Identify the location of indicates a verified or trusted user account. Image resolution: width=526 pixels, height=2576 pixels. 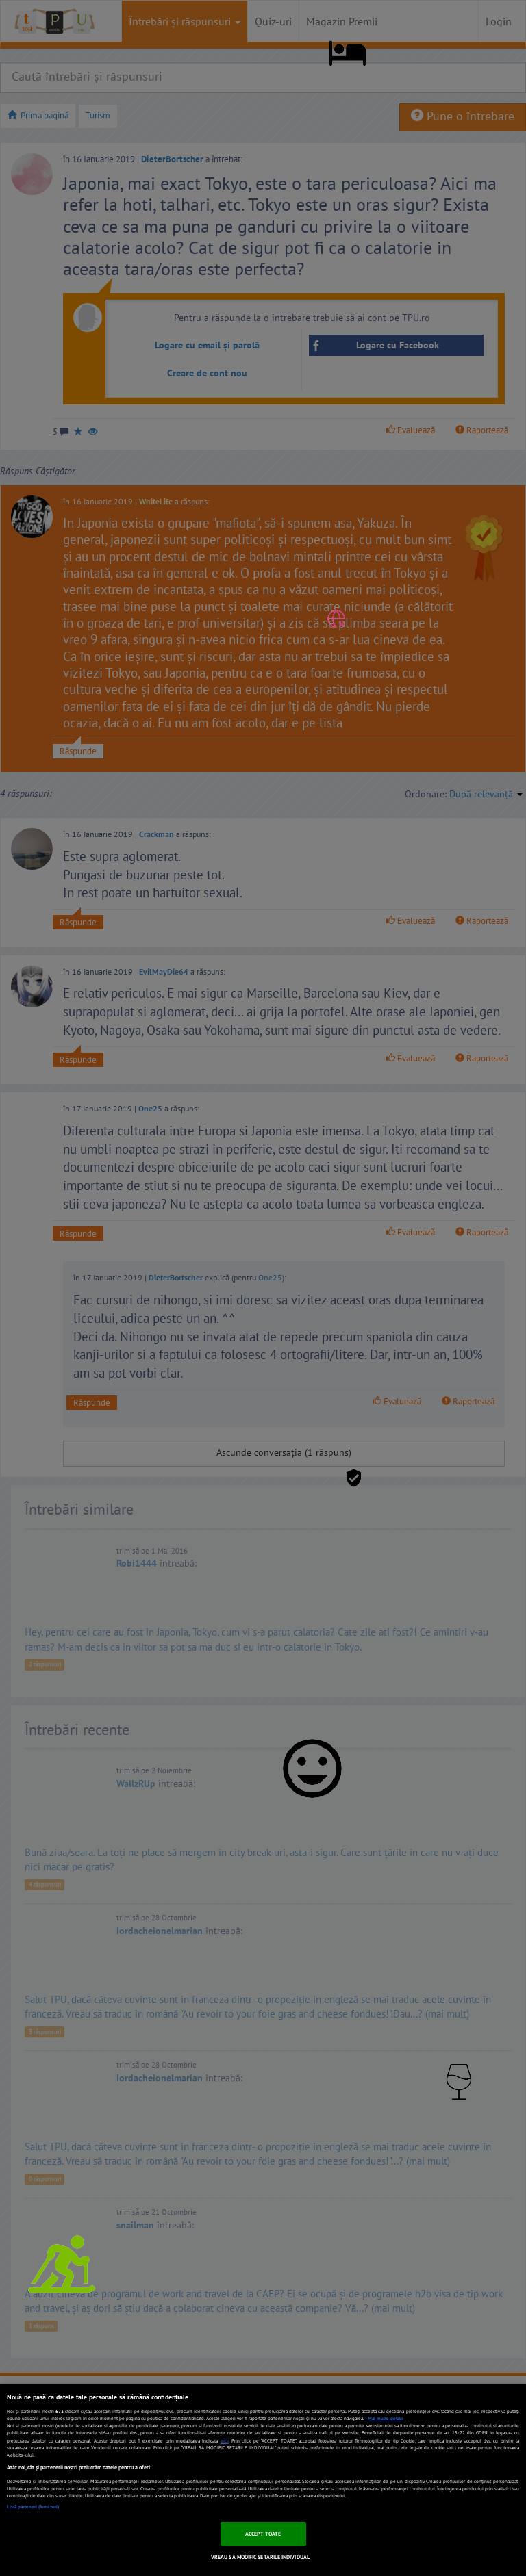
(353, 1478).